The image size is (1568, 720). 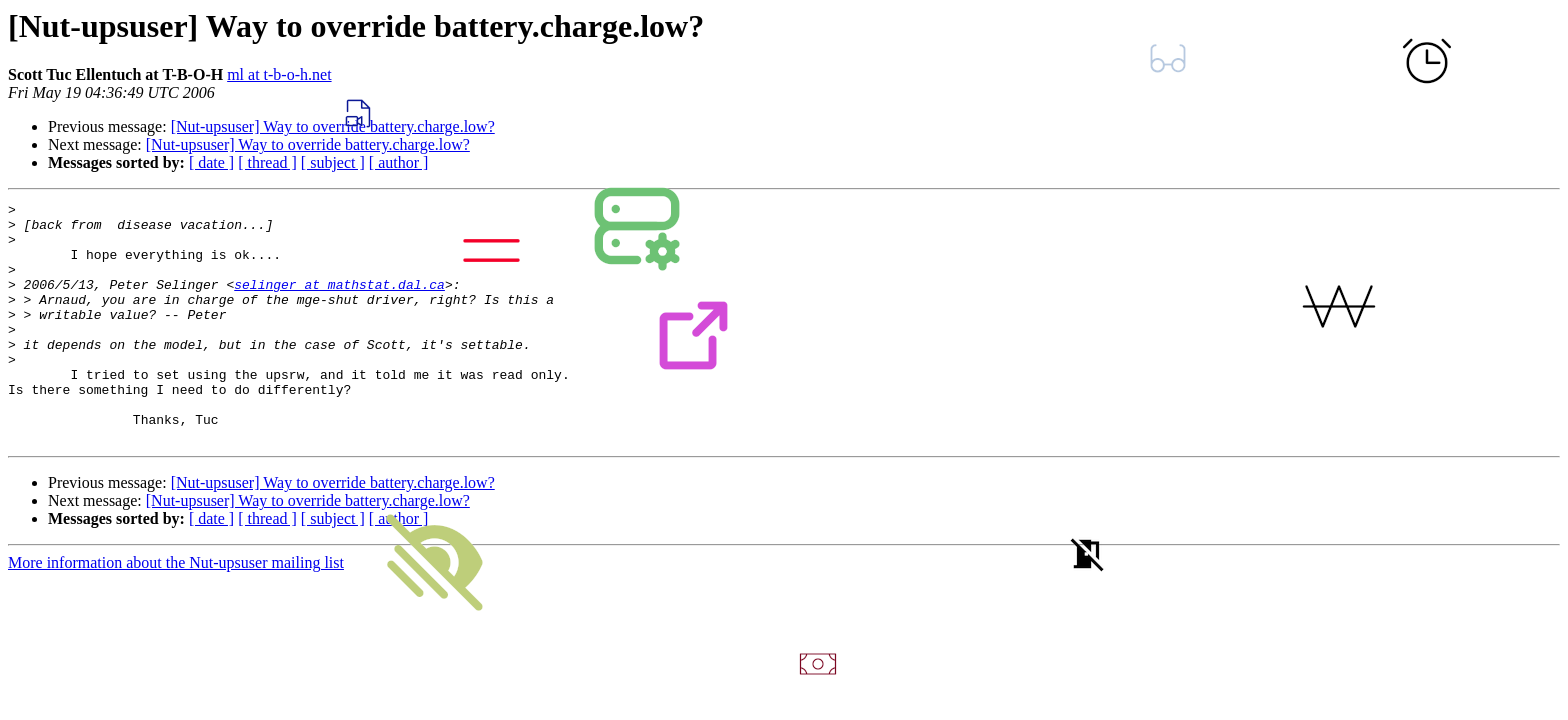 What do you see at coordinates (693, 335) in the screenshot?
I see `open link in a new window or tab` at bounding box center [693, 335].